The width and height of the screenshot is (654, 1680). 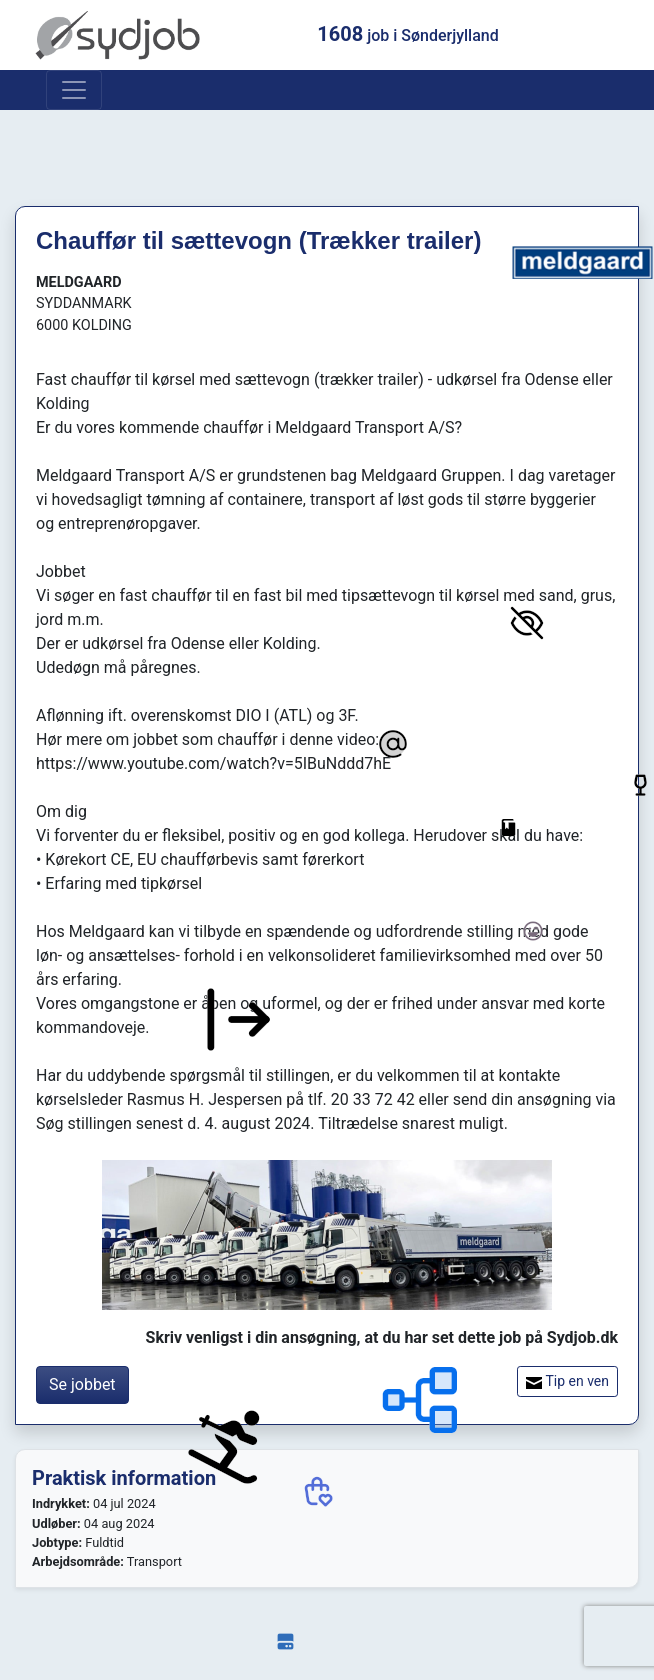 I want to click on hide password or sensitive content, so click(x=527, y=623).